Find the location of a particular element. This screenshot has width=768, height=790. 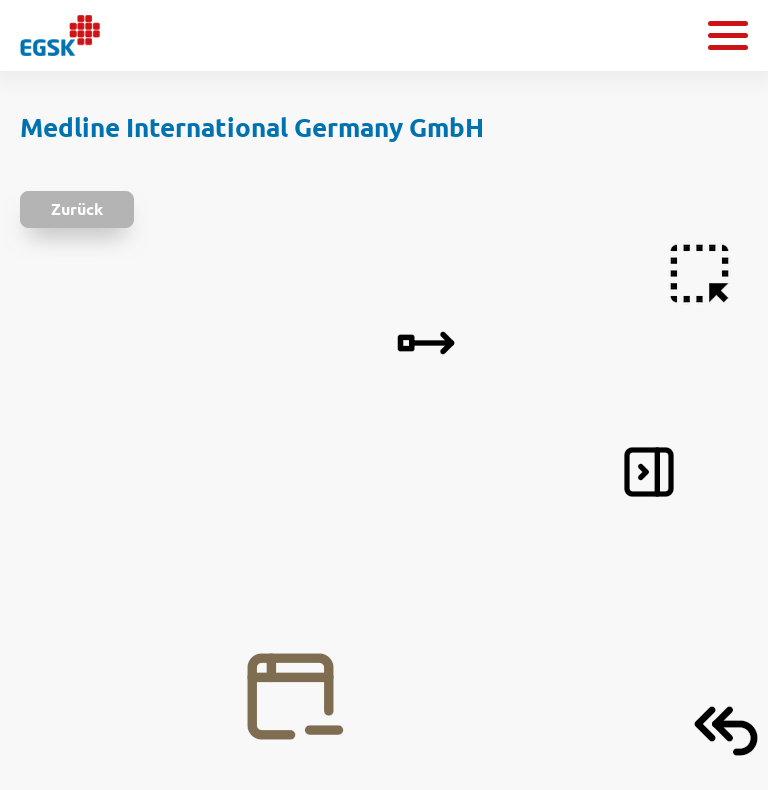

collapse the right sidebar panel is located at coordinates (649, 472).